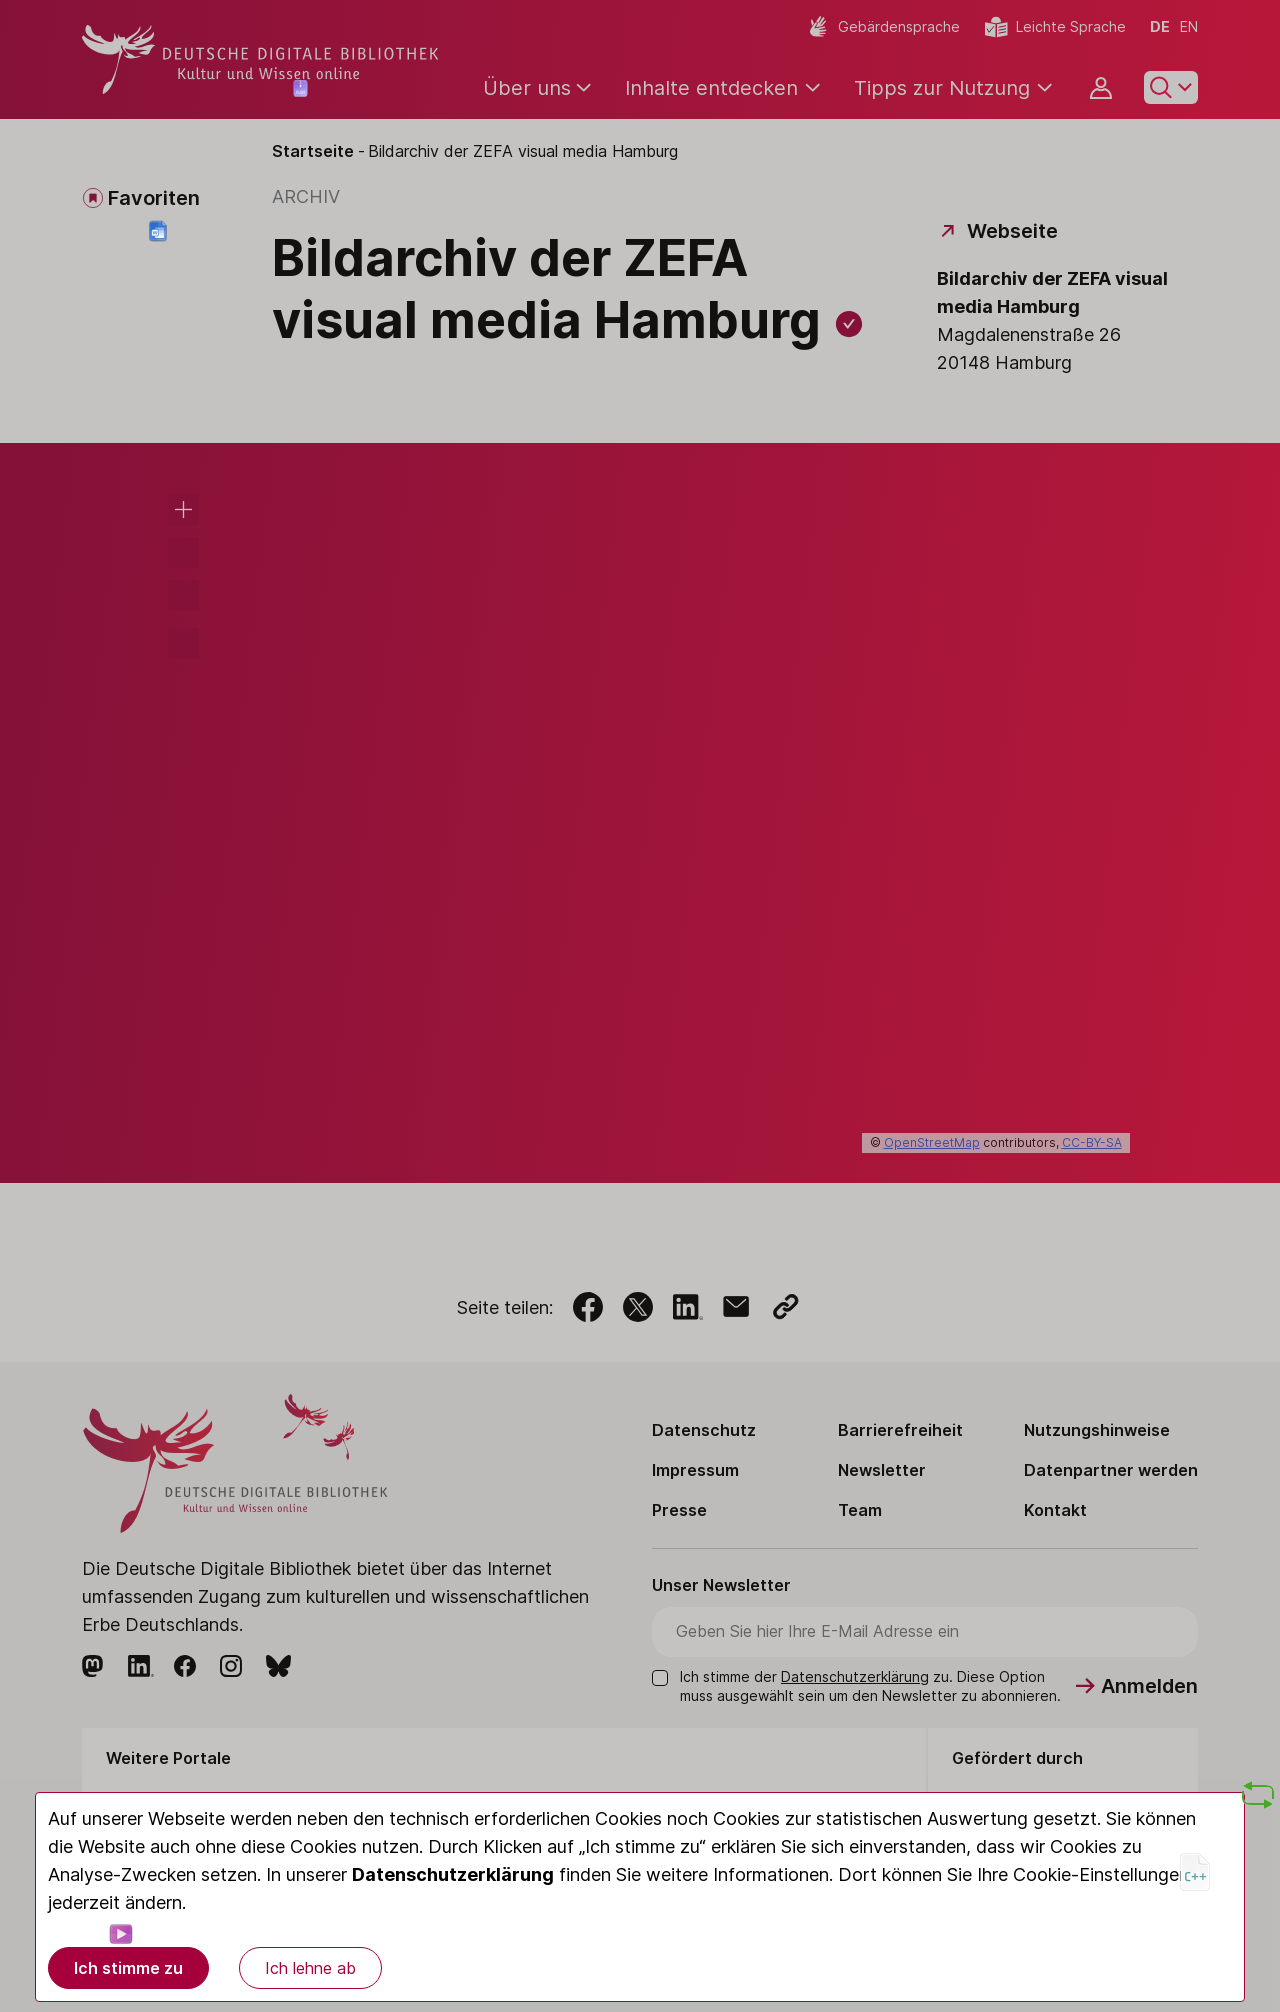 Image resolution: width=1280 pixels, height=2012 pixels. Describe the element at coordinates (300, 88) in the screenshot. I see `a compressed RAR archive file` at that location.